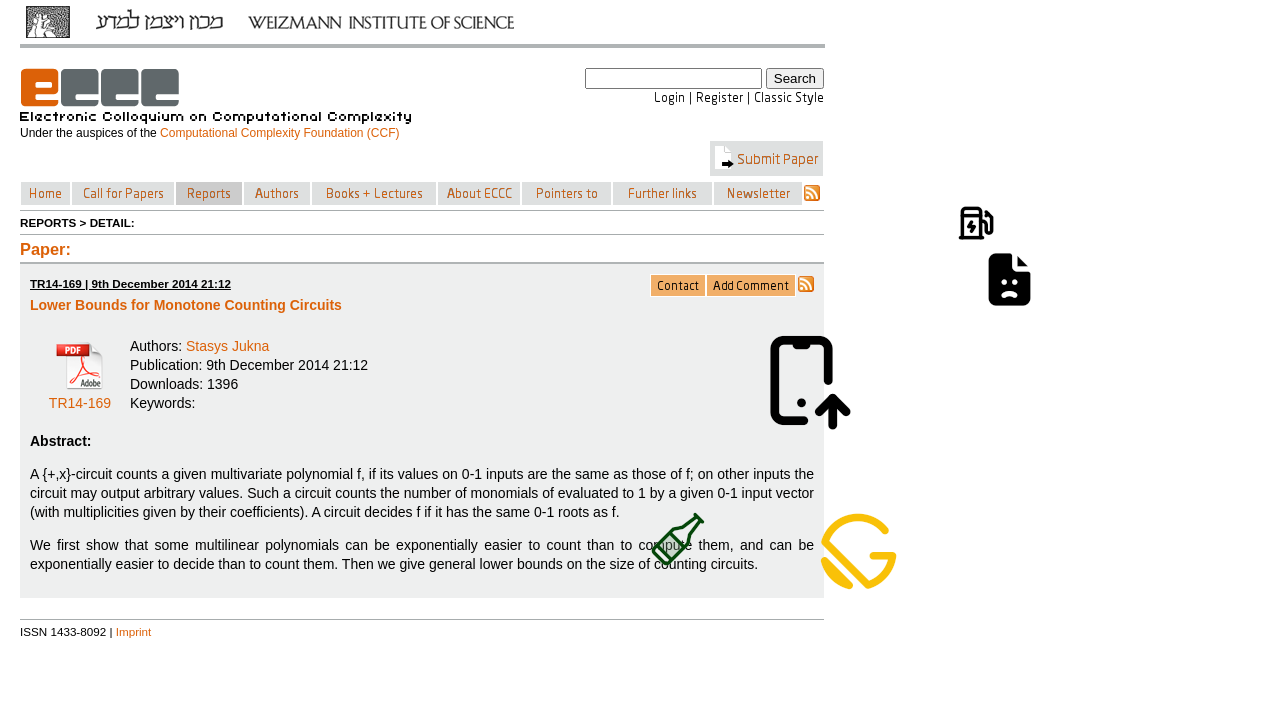  Describe the element at coordinates (977, 223) in the screenshot. I see `find nearby electric vehicle charging stations` at that location.